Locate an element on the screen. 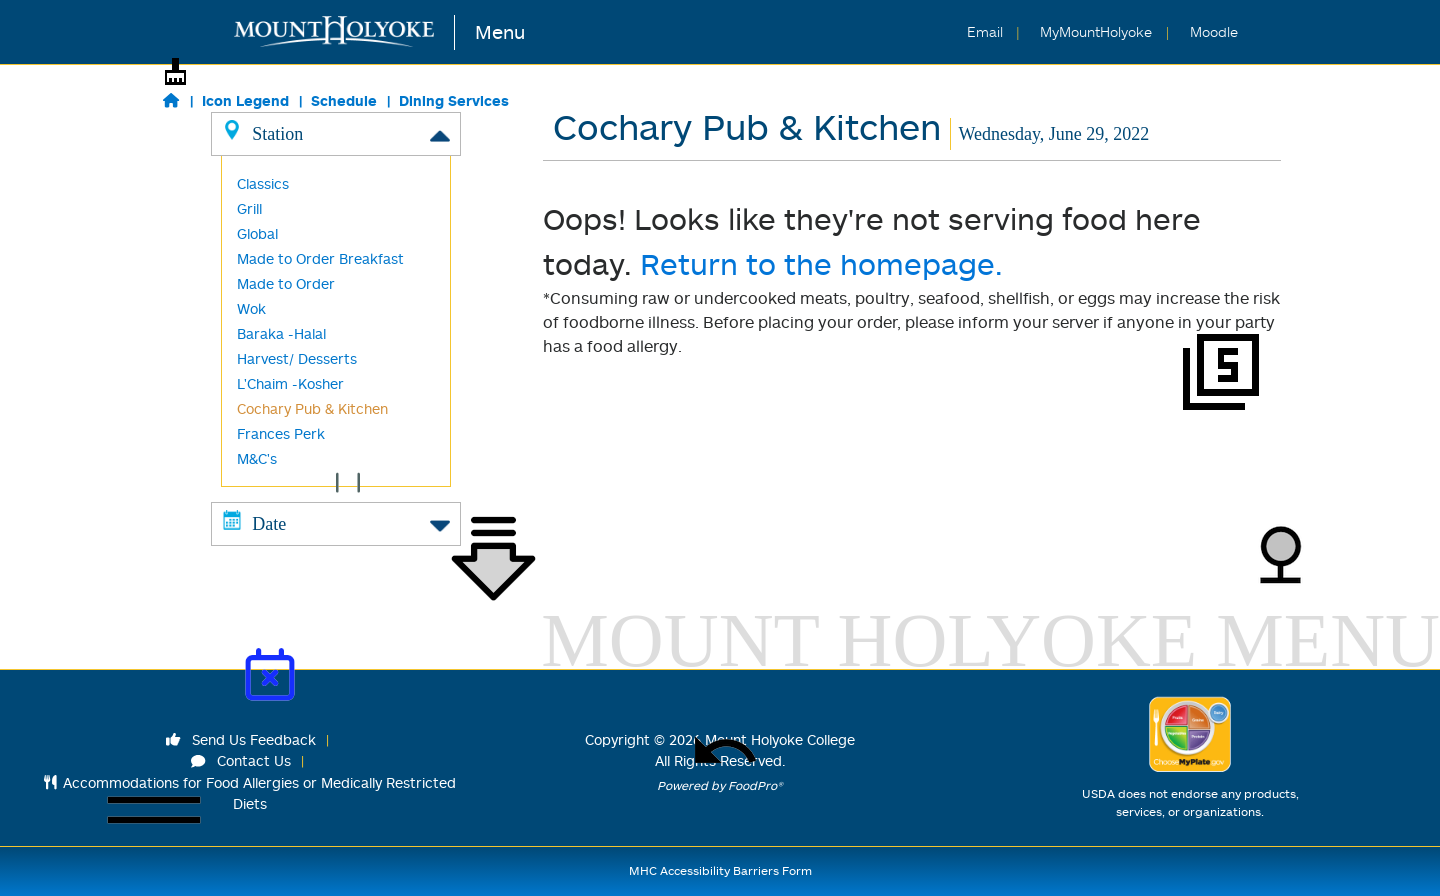 The image size is (1440, 896). filter or view 5 items is located at coordinates (1221, 372).